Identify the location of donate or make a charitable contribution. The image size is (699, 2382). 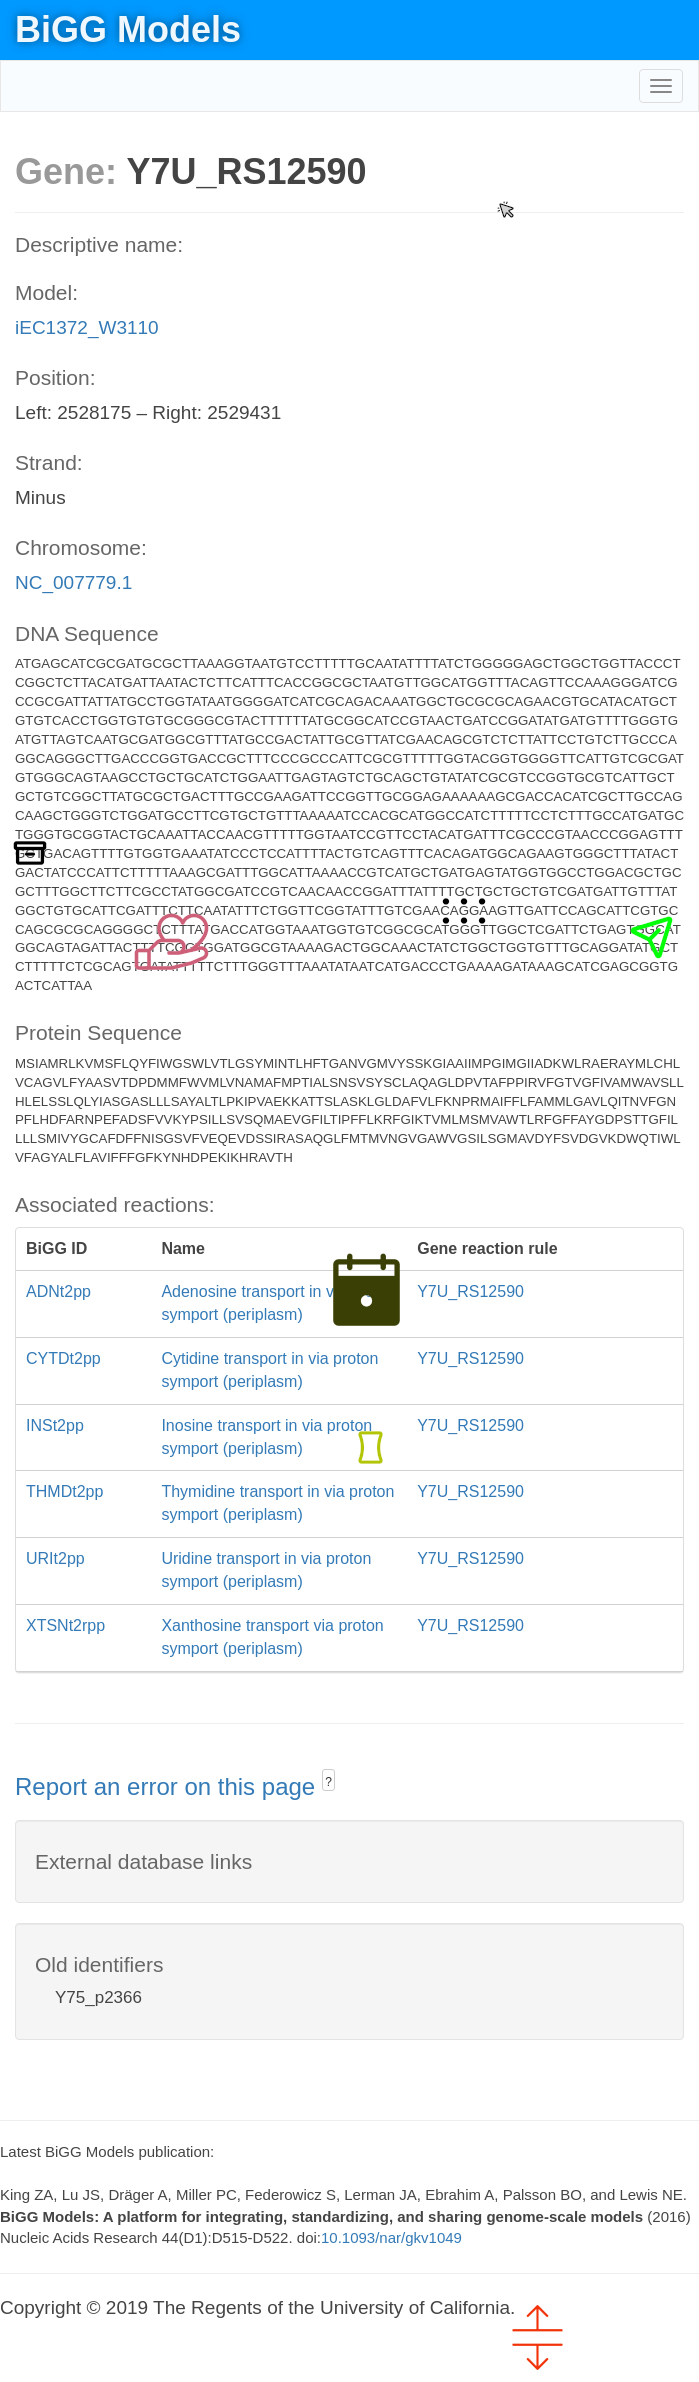
(174, 943).